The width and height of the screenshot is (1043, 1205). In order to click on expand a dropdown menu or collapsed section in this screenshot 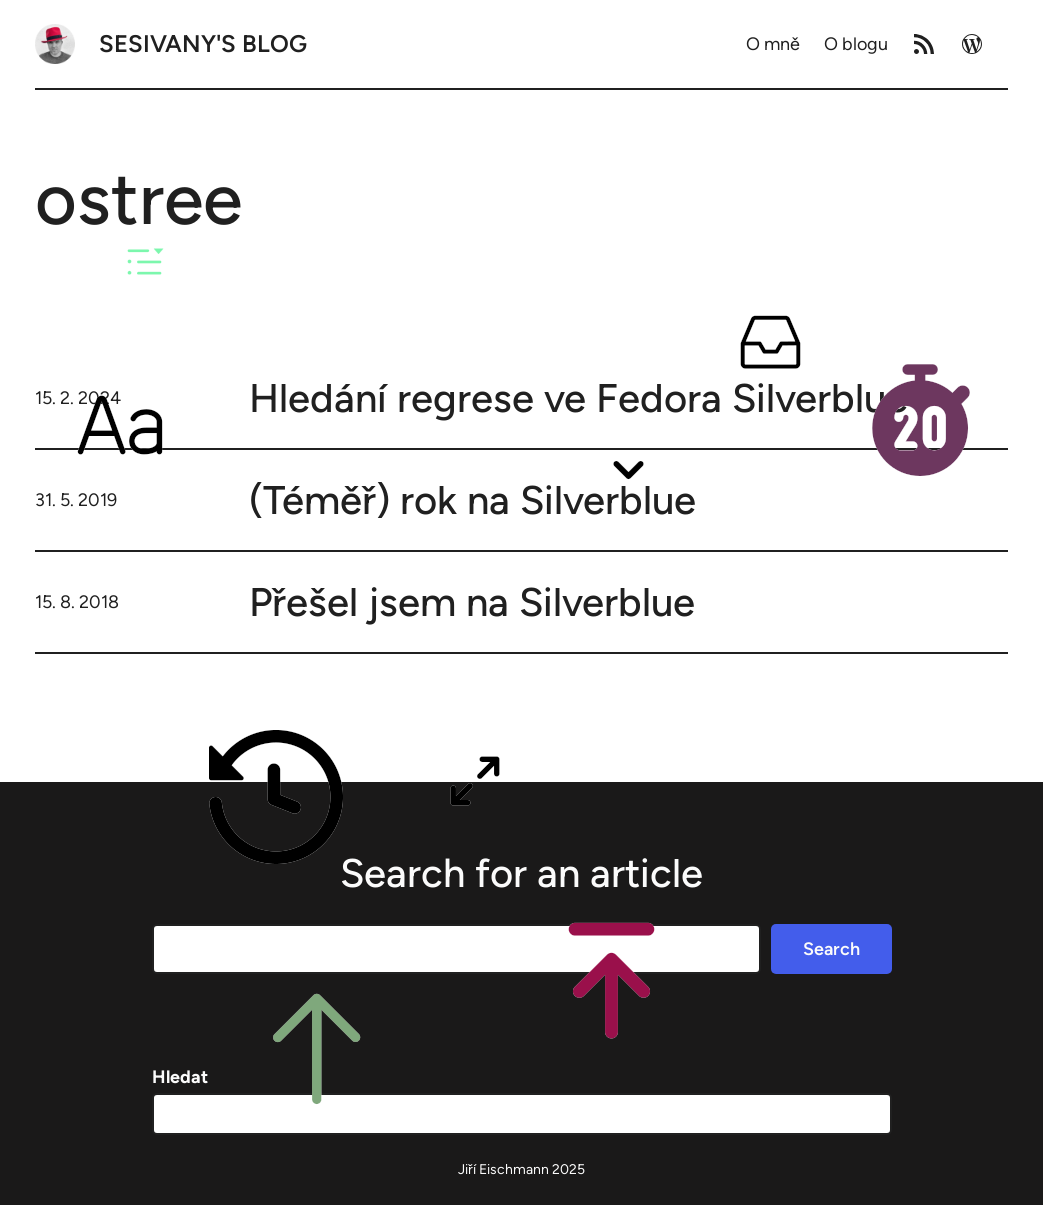, I will do `click(628, 468)`.